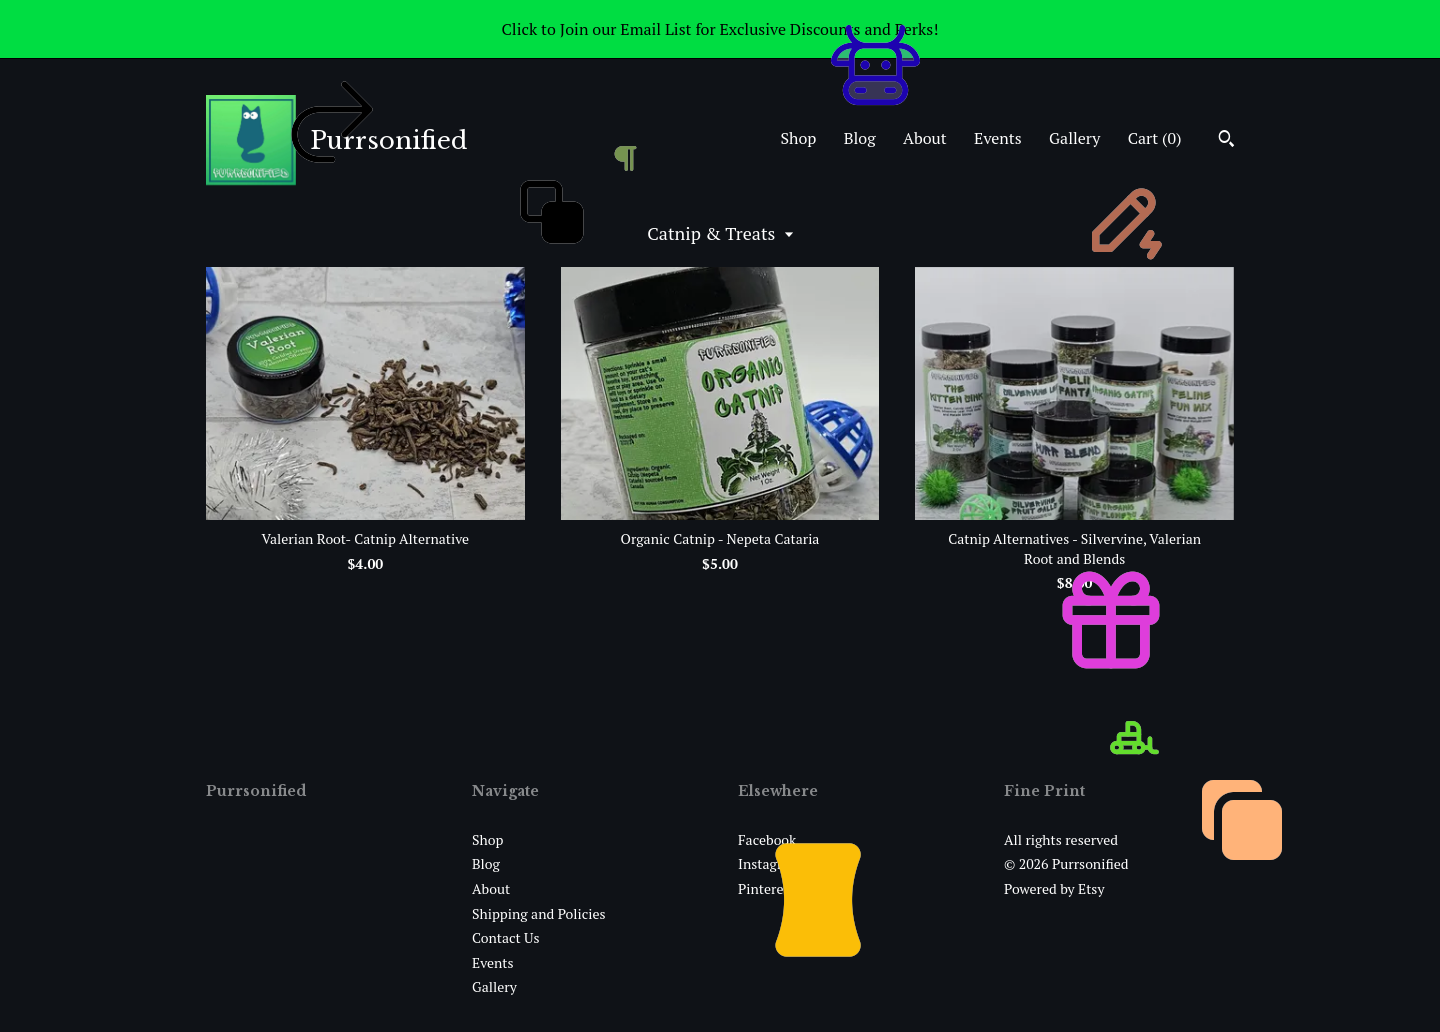 The width and height of the screenshot is (1440, 1032). Describe the element at coordinates (332, 122) in the screenshot. I see `redo last action` at that location.